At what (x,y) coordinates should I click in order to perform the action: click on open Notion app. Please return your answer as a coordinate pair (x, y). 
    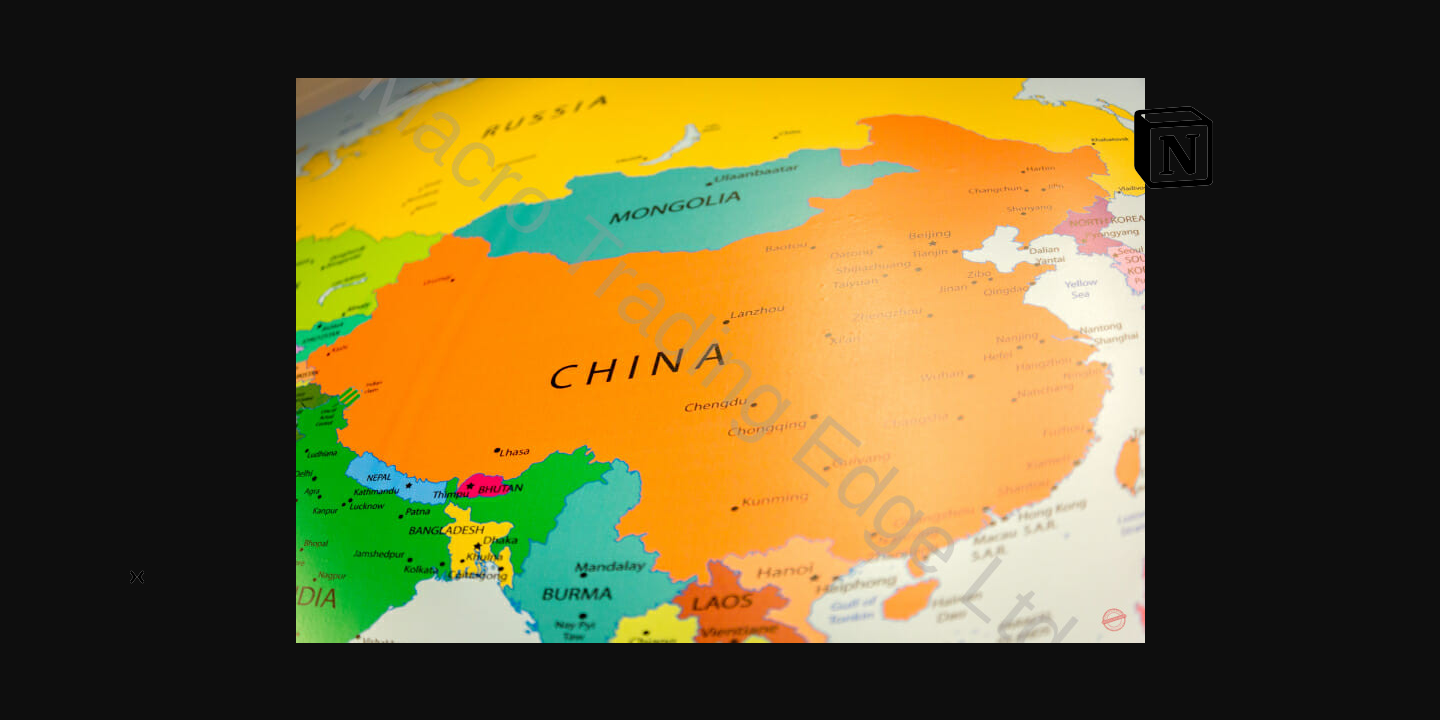
    Looking at the image, I should click on (1173, 147).